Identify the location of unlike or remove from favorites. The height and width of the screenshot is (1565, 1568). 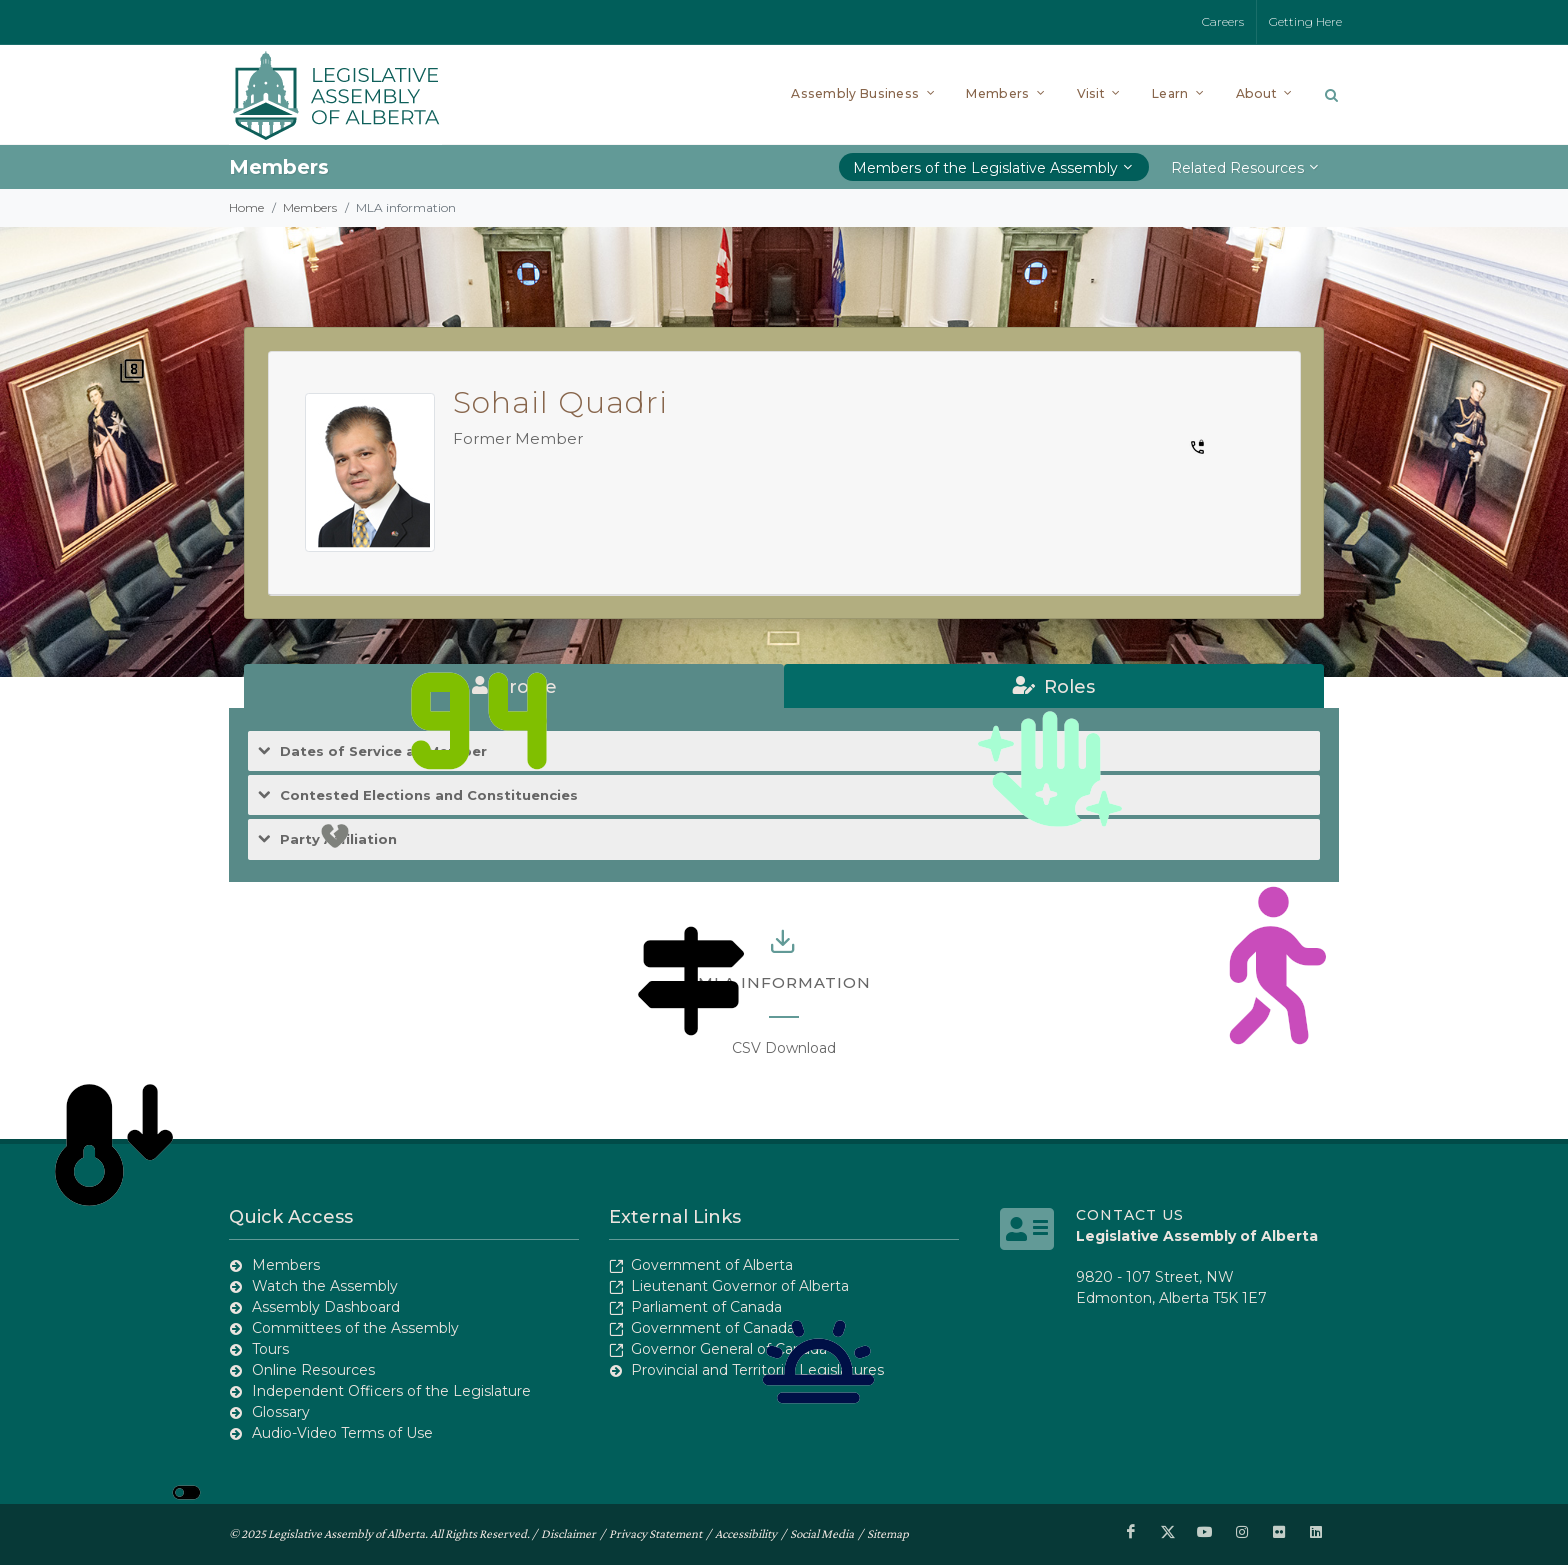
(335, 836).